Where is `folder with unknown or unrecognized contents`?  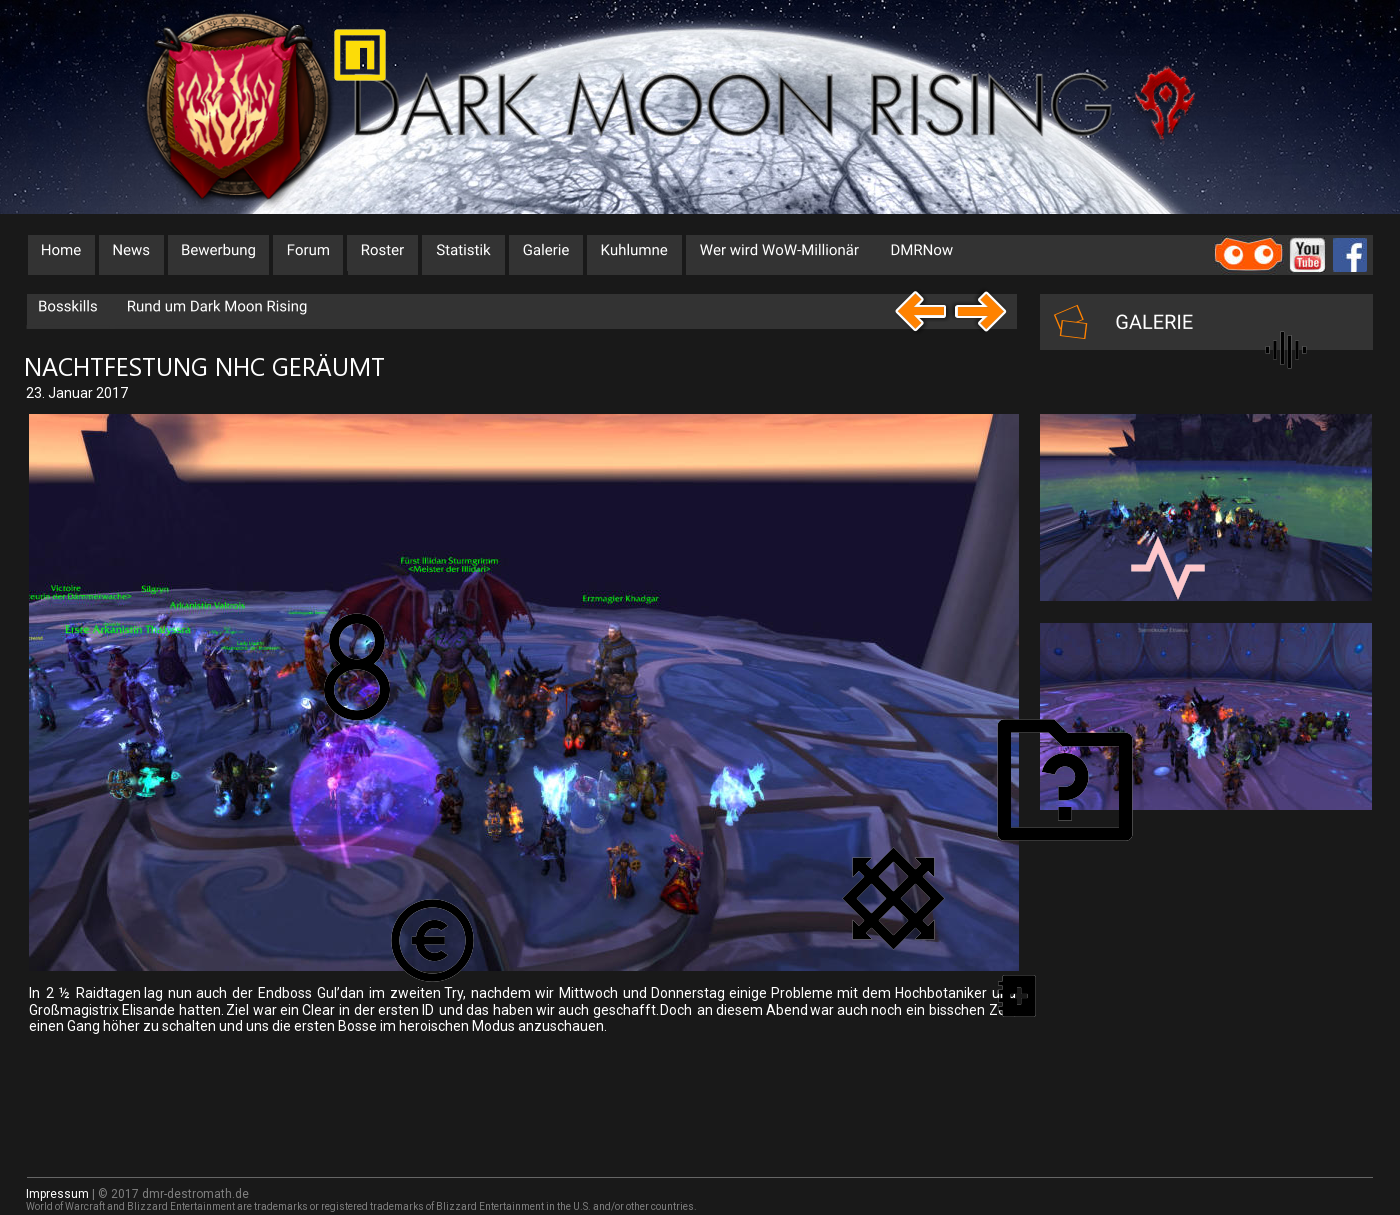
folder with unknown or unrecognized contents is located at coordinates (1065, 780).